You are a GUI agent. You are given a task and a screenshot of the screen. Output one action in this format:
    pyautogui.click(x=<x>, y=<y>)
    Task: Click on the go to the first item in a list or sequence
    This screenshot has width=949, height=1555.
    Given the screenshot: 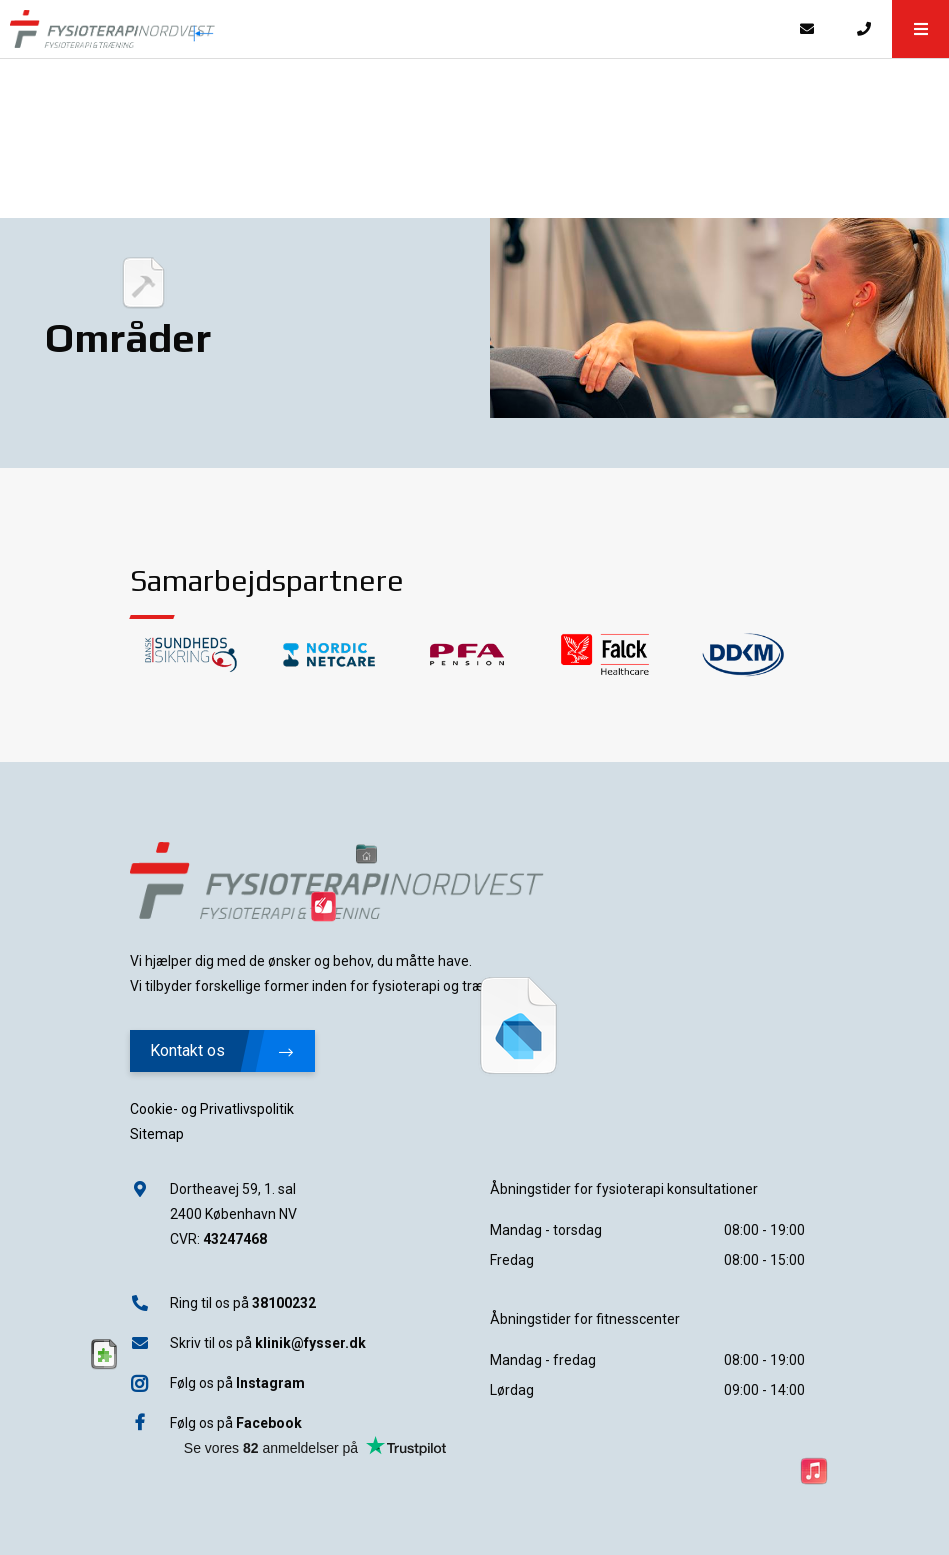 What is the action you would take?
    pyautogui.click(x=203, y=33)
    